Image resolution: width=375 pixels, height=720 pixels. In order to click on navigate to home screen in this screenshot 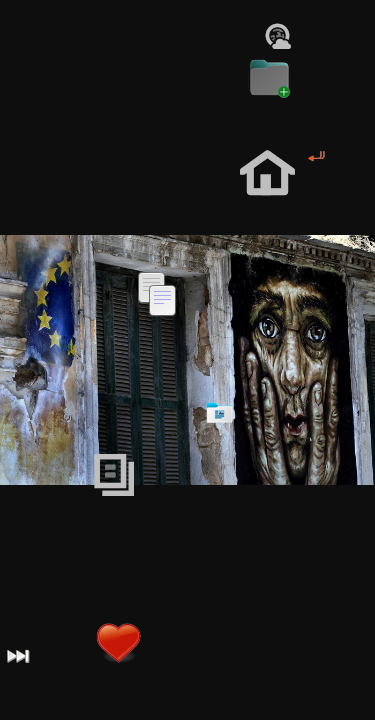, I will do `click(267, 174)`.